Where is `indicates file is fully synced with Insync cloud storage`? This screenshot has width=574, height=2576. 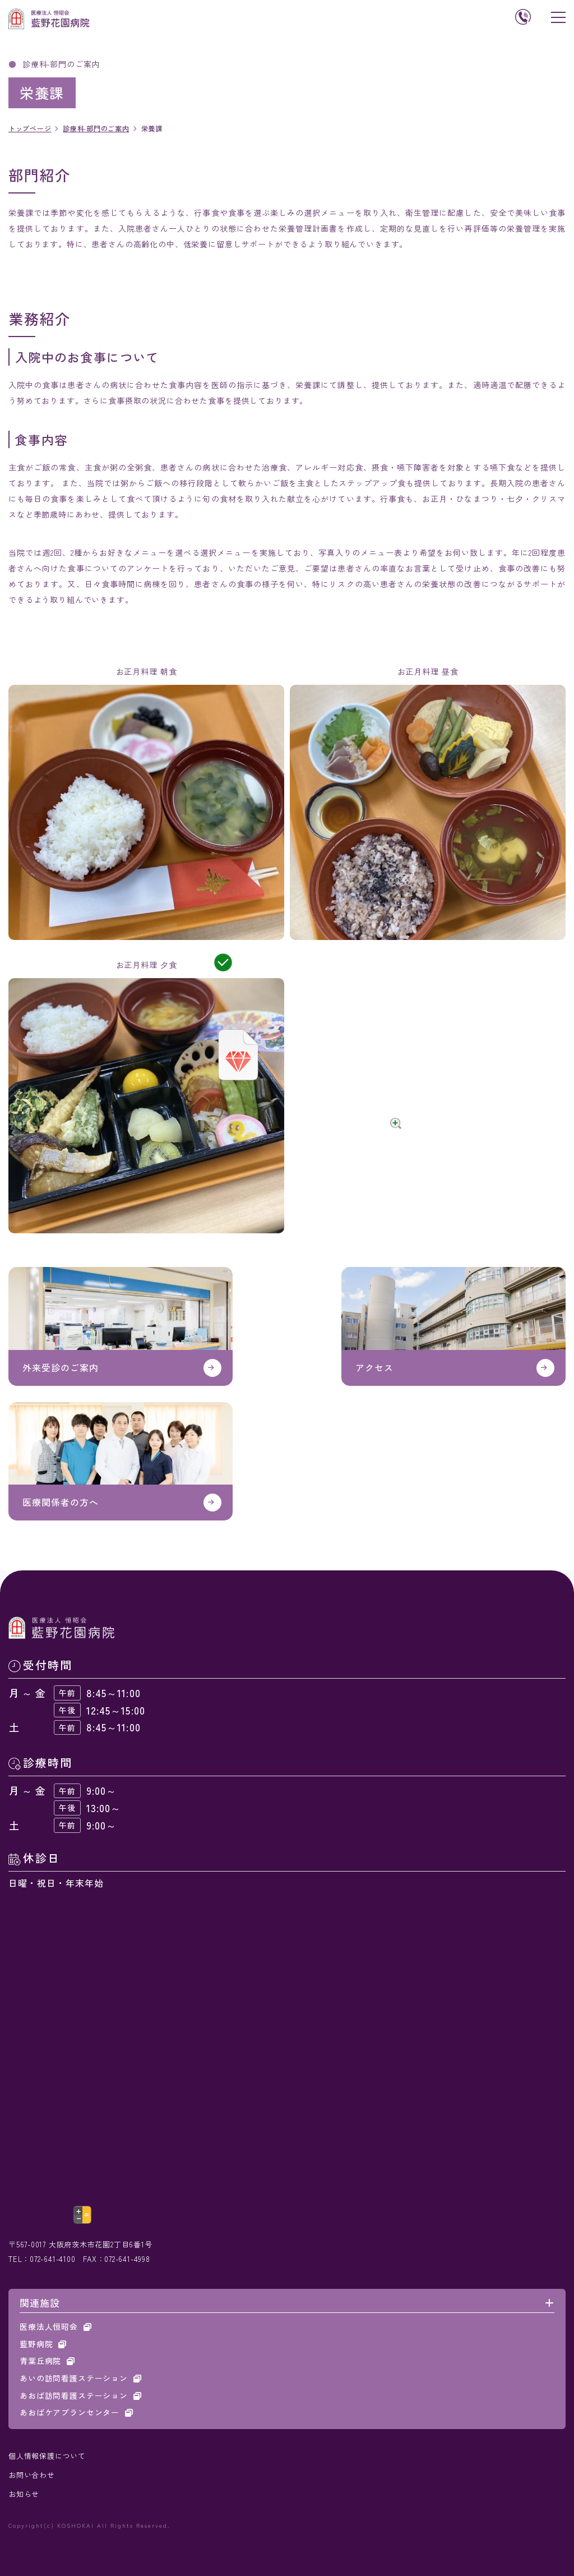
indicates file is fully synced with Insync cloud storage is located at coordinates (223, 962).